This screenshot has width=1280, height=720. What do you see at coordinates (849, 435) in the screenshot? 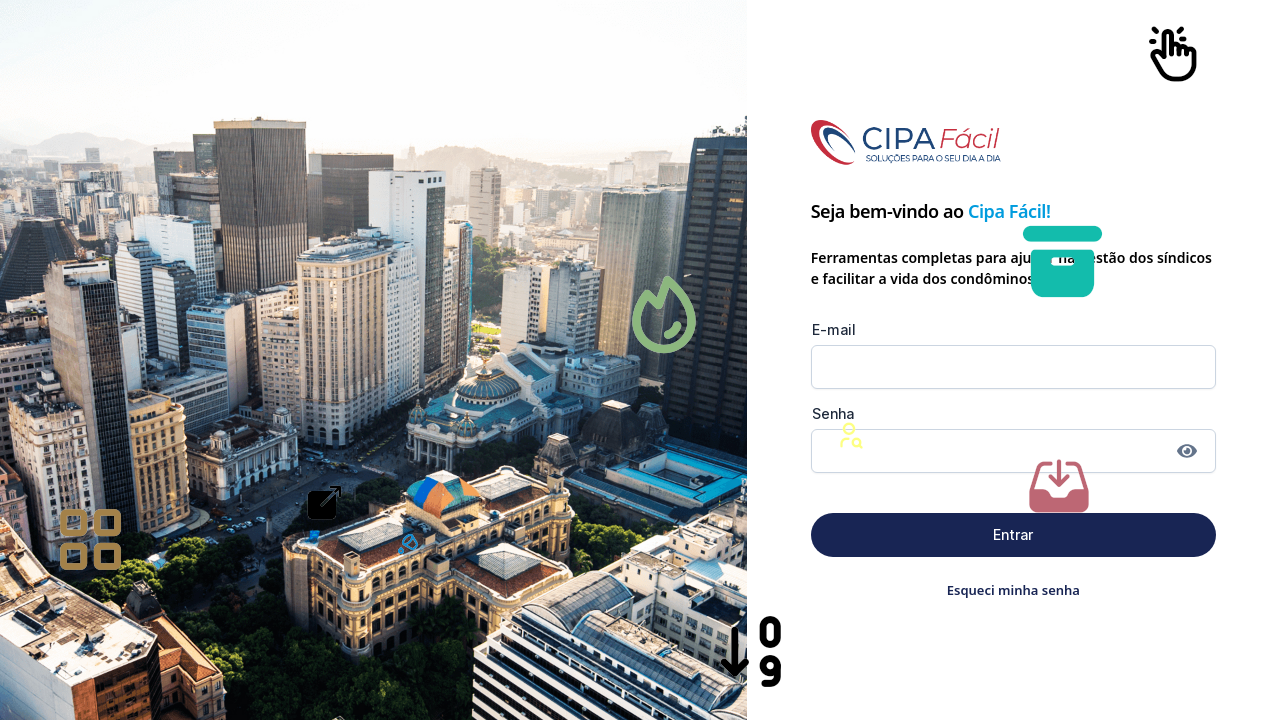
I see `search for a user or contact` at bounding box center [849, 435].